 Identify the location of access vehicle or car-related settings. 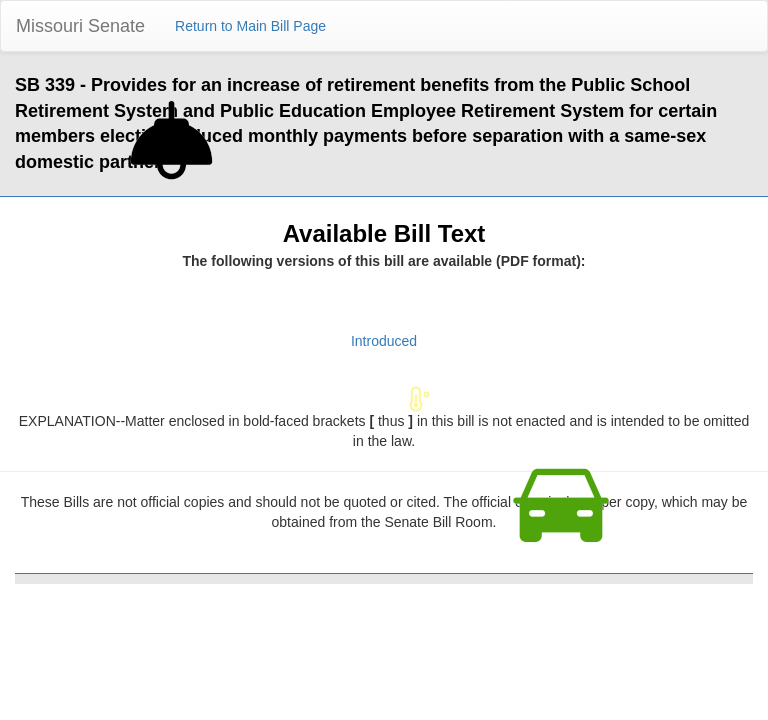
(561, 507).